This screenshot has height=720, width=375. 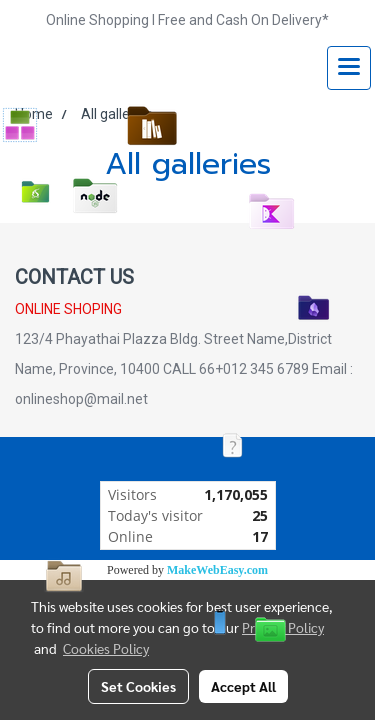 I want to click on open obsidian vault folder, so click(x=313, y=308).